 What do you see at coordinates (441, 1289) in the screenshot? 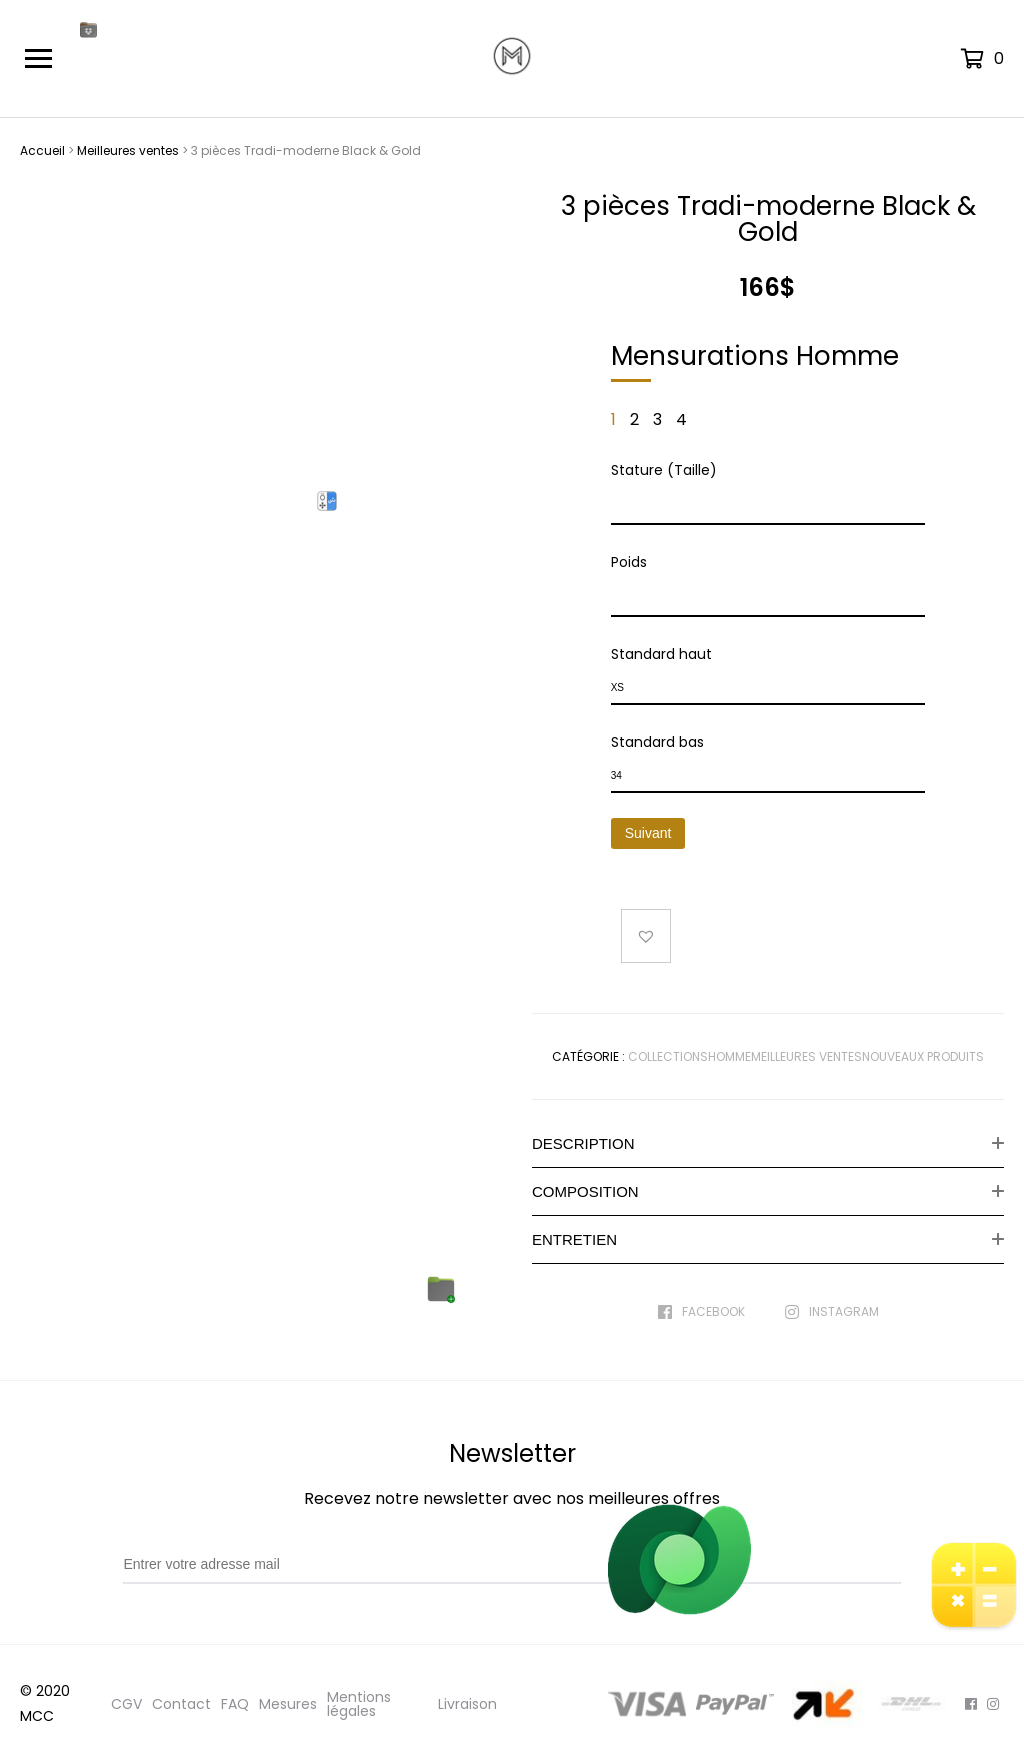
I see `create a new folder` at bounding box center [441, 1289].